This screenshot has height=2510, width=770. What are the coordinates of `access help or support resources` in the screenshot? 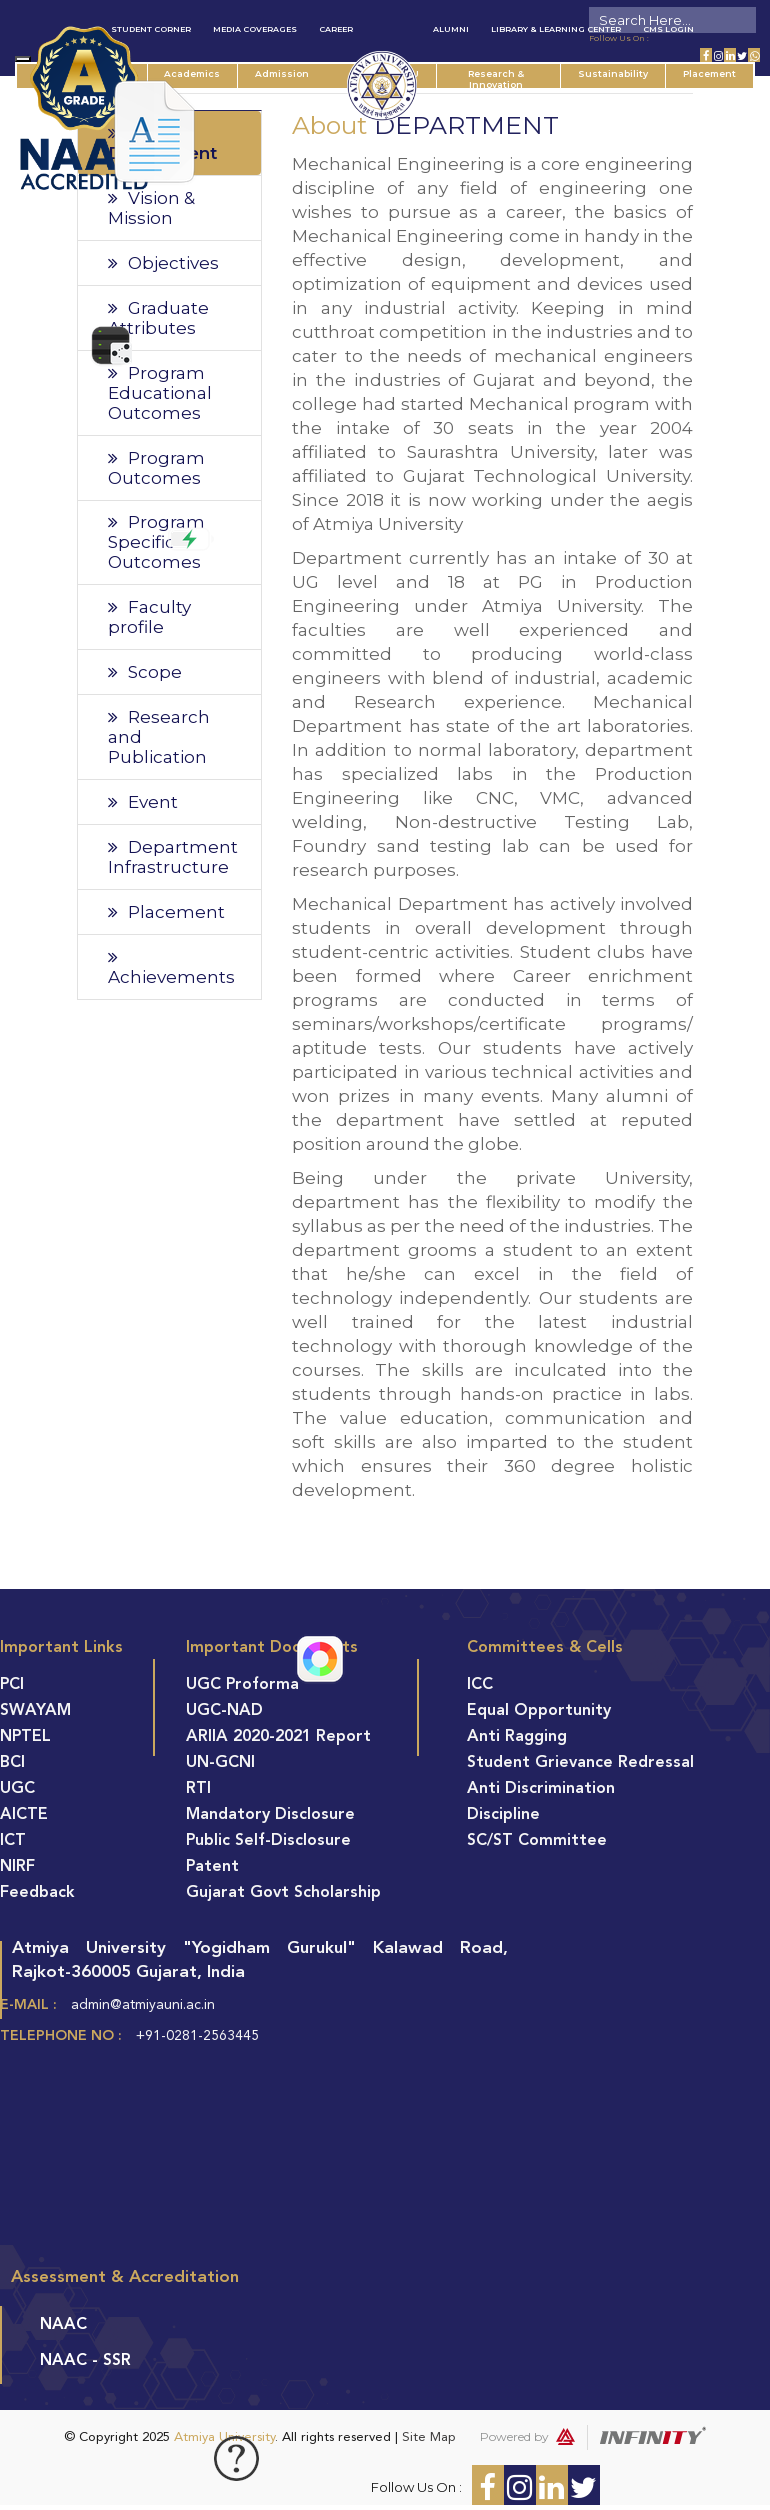 It's located at (236, 2458).